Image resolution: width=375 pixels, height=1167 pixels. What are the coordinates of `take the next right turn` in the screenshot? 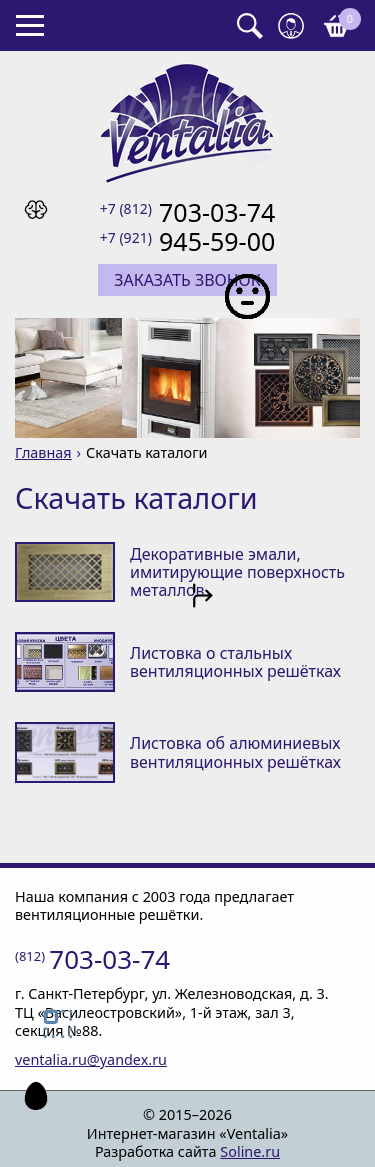 It's located at (201, 595).